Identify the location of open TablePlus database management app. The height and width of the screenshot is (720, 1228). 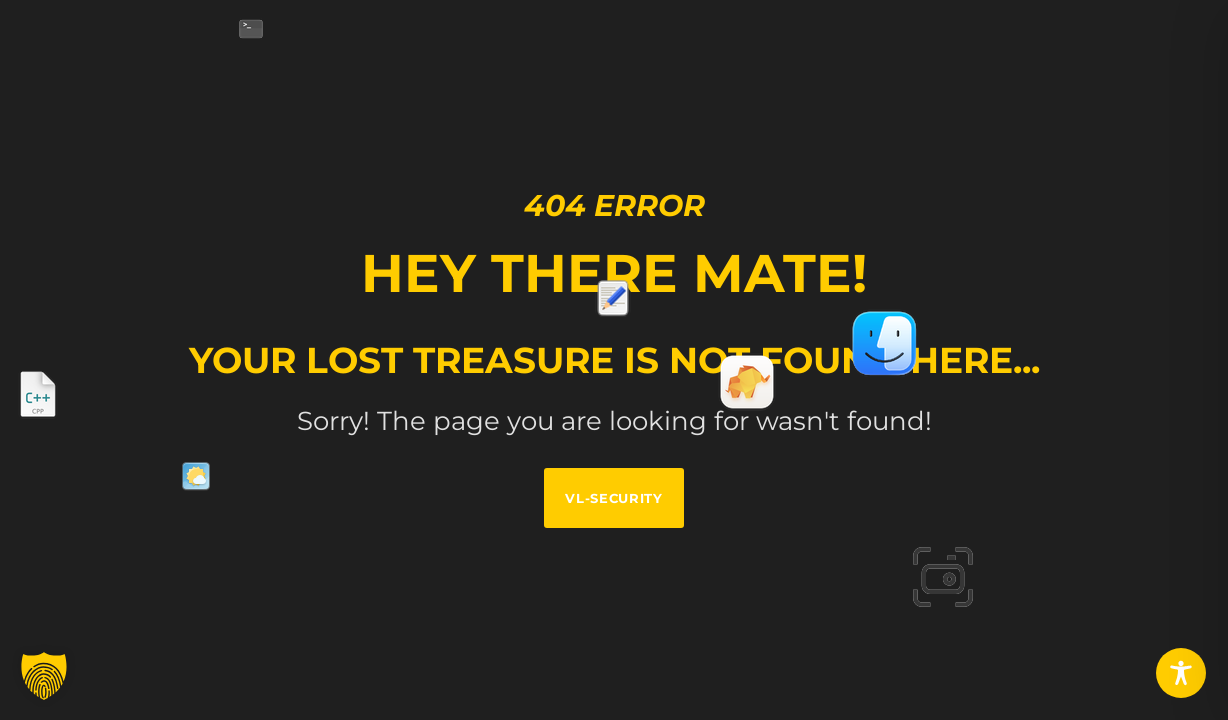
(747, 382).